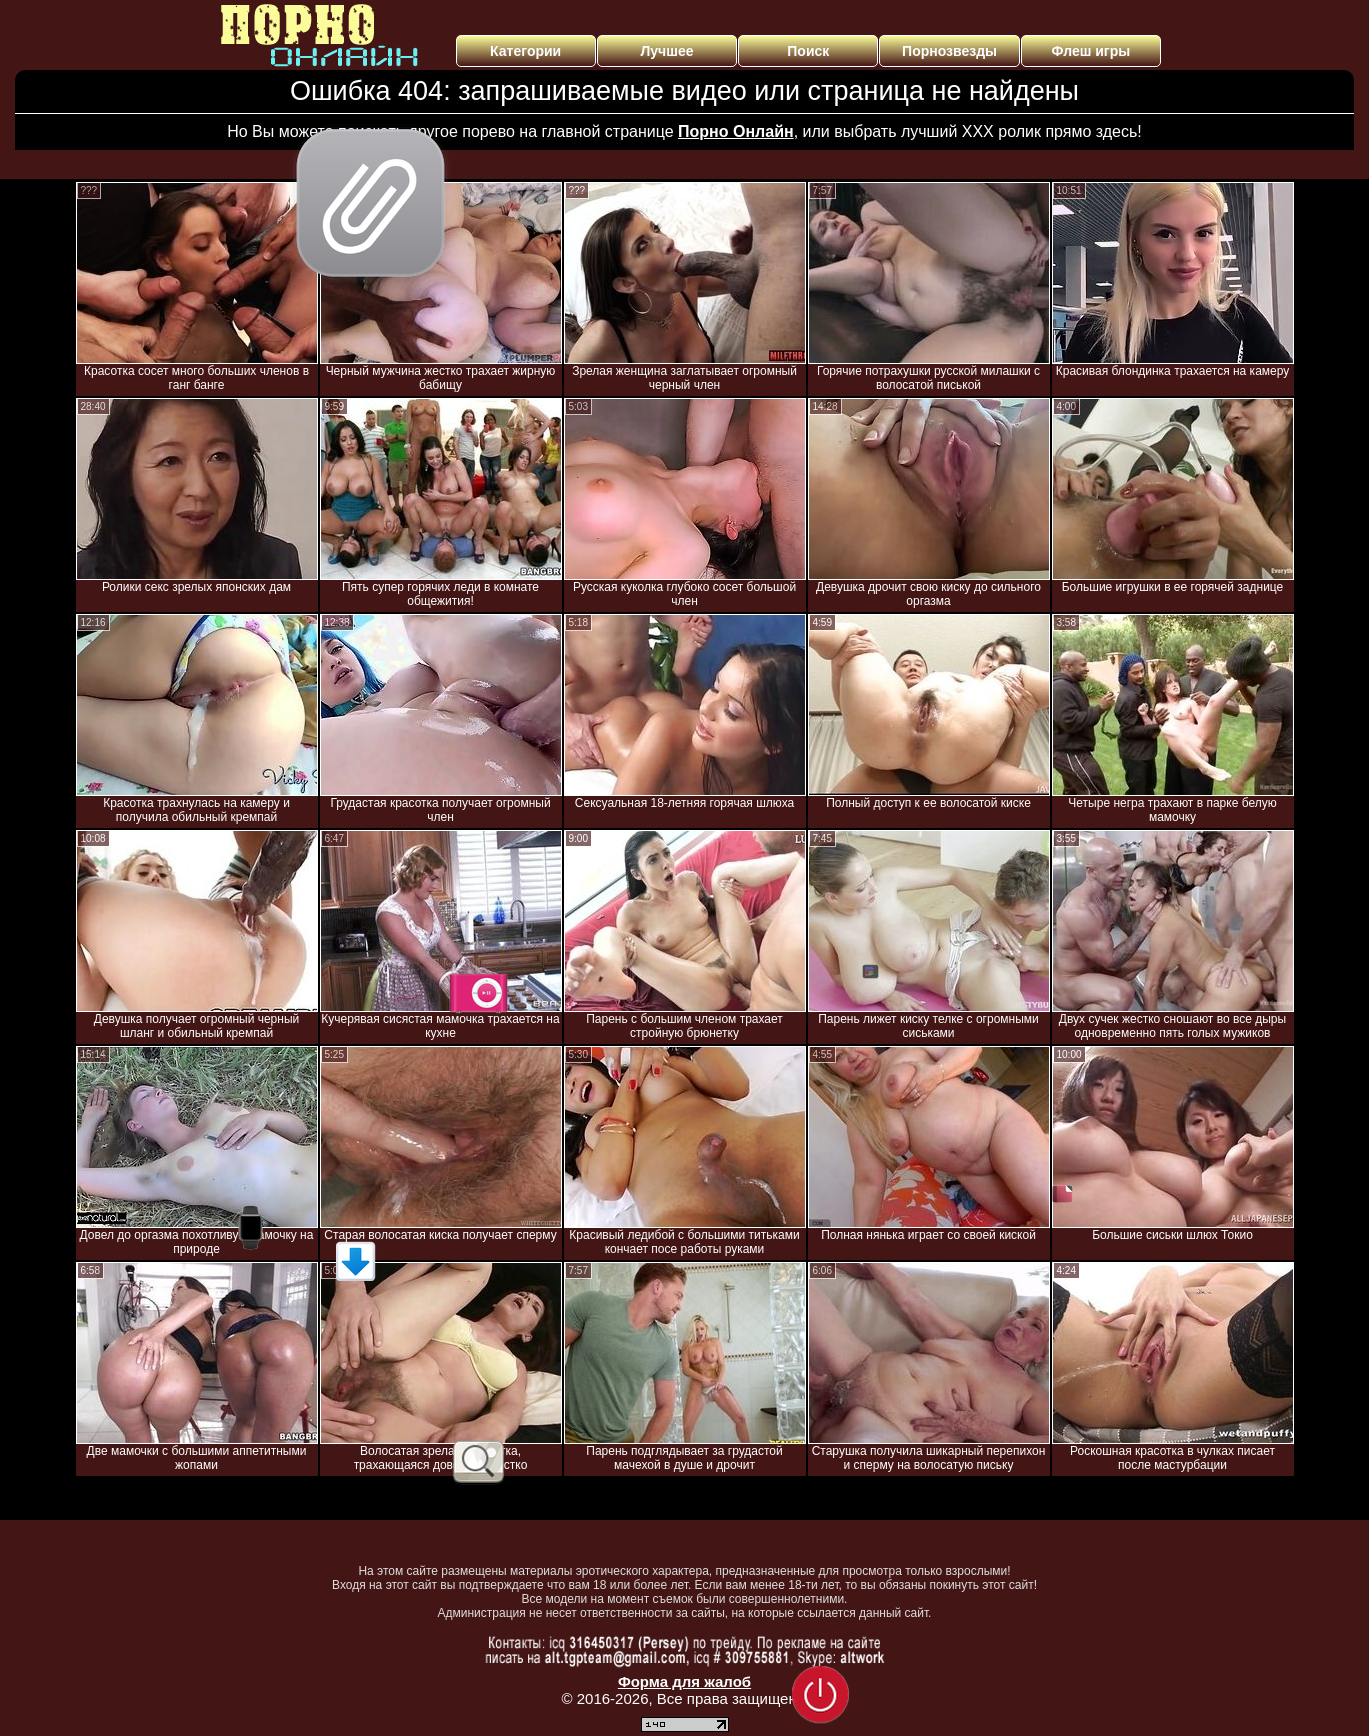 The width and height of the screenshot is (1369, 1736). What do you see at coordinates (250, 1227) in the screenshot?
I see `manage connected Apple Watch device` at bounding box center [250, 1227].